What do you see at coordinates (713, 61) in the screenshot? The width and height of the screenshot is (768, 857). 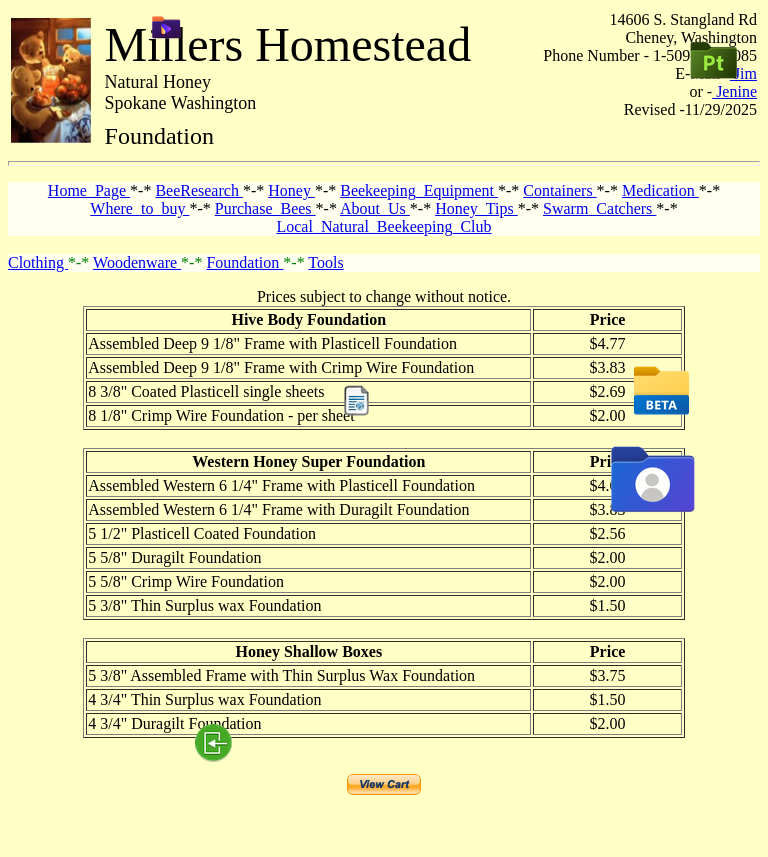 I see `open folder containing Adobe Substance Painter project files` at bounding box center [713, 61].